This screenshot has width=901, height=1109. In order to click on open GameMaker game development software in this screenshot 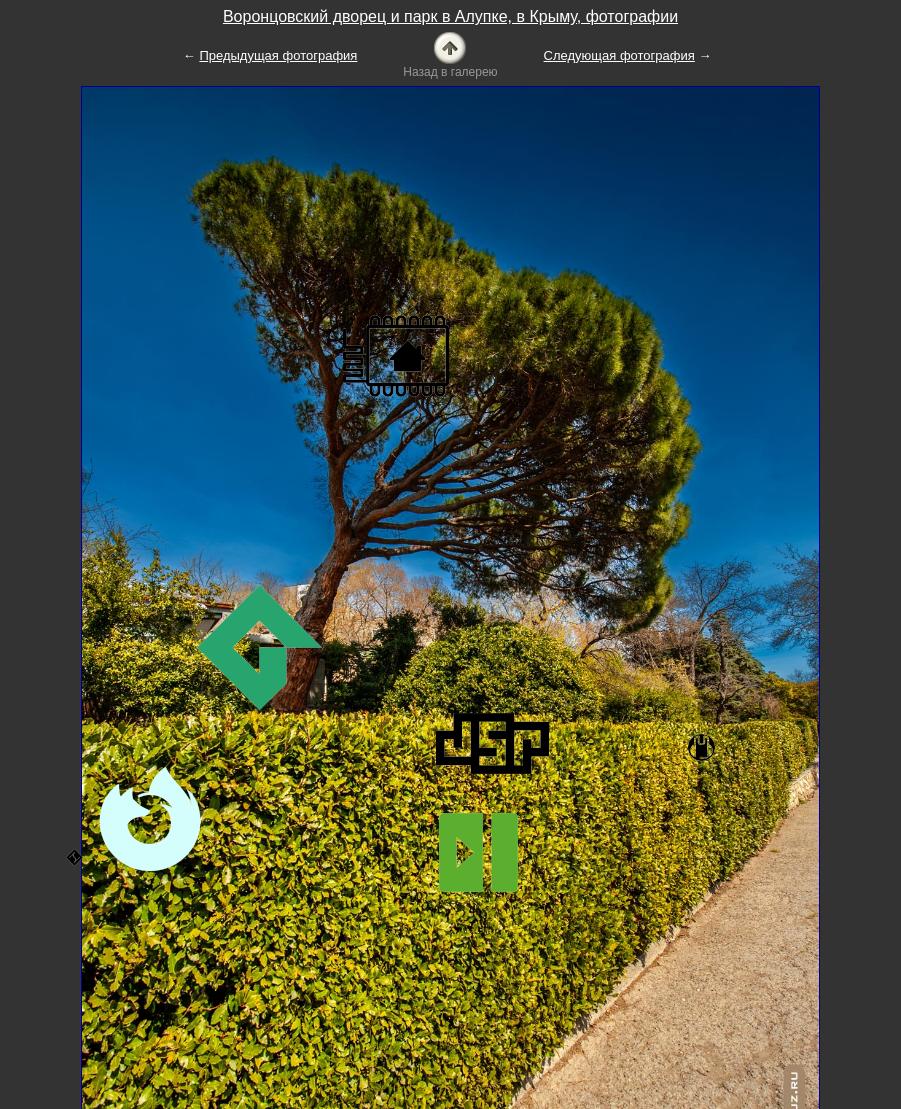, I will do `click(259, 647)`.